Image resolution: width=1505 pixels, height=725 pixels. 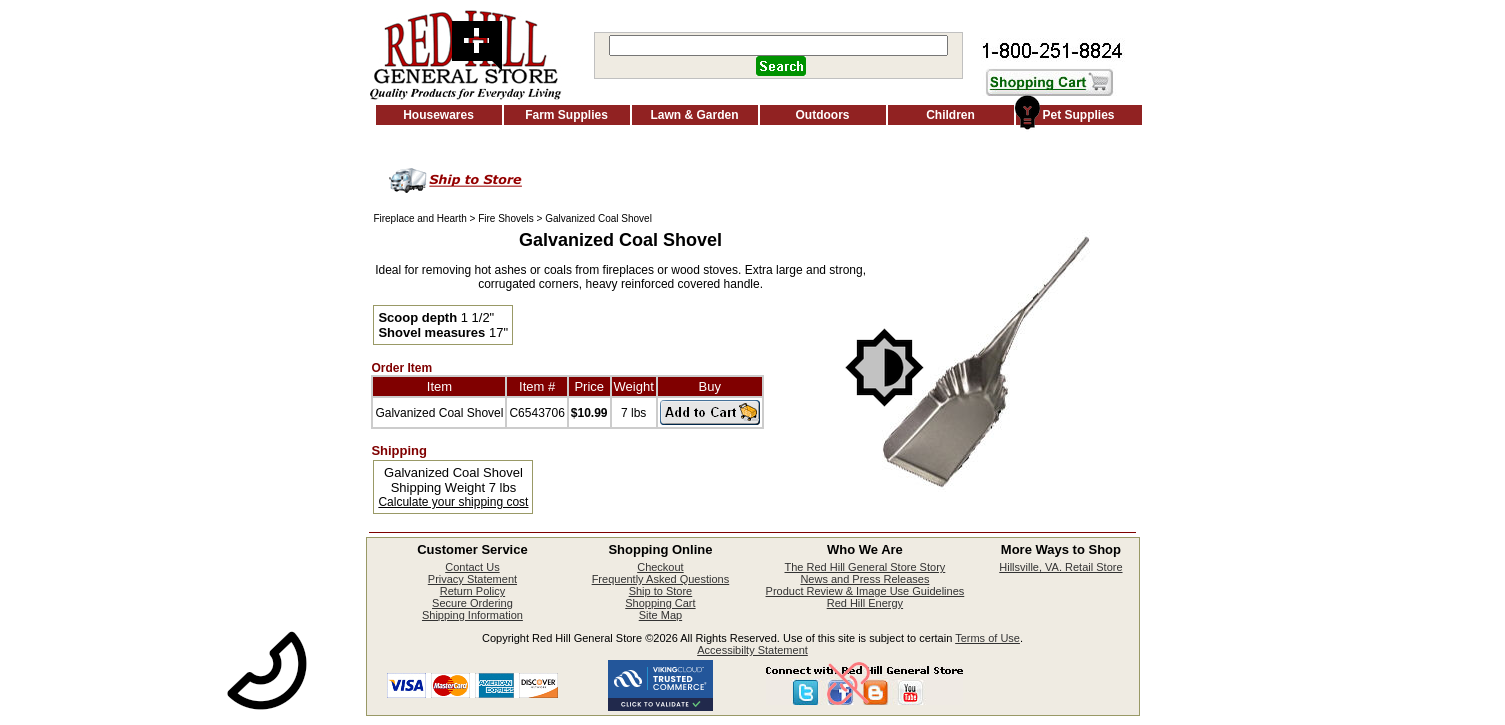 What do you see at coordinates (477, 46) in the screenshot?
I see `add a new comment` at bounding box center [477, 46].